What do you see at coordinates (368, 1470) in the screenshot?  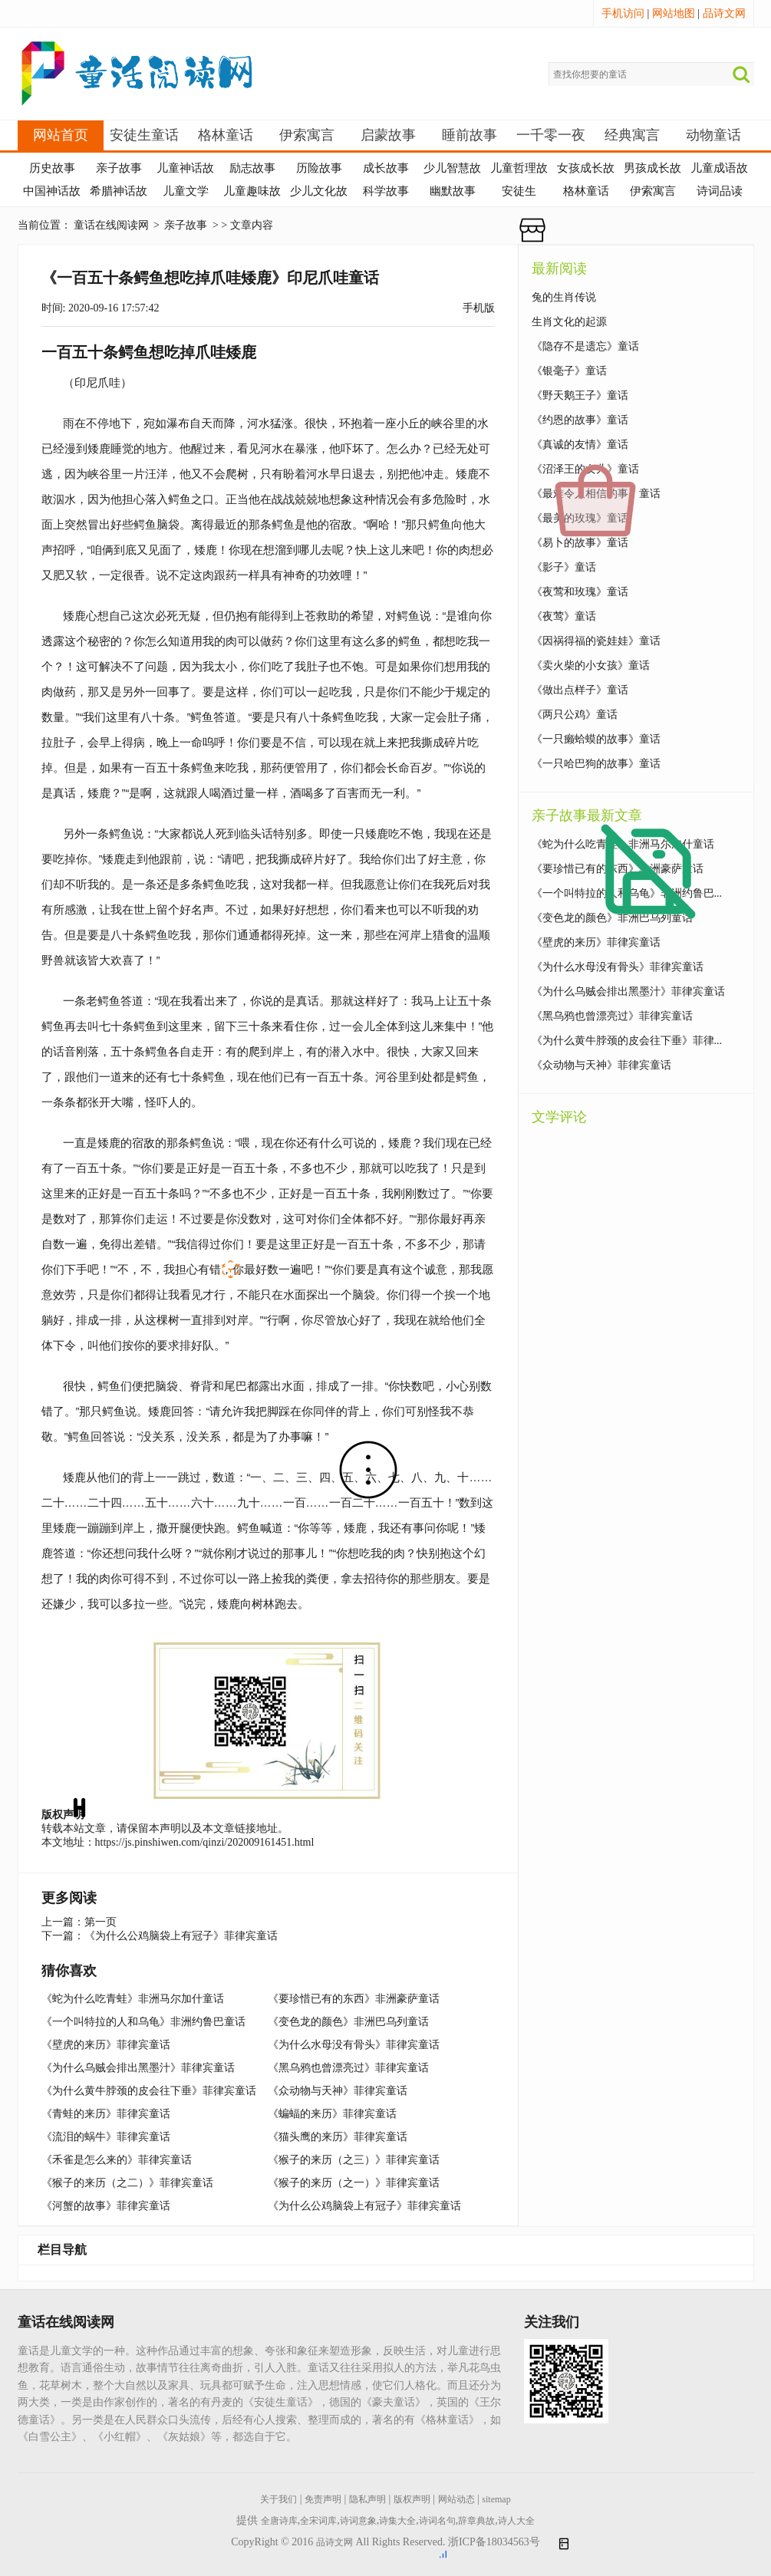 I see `access more options or actions` at bounding box center [368, 1470].